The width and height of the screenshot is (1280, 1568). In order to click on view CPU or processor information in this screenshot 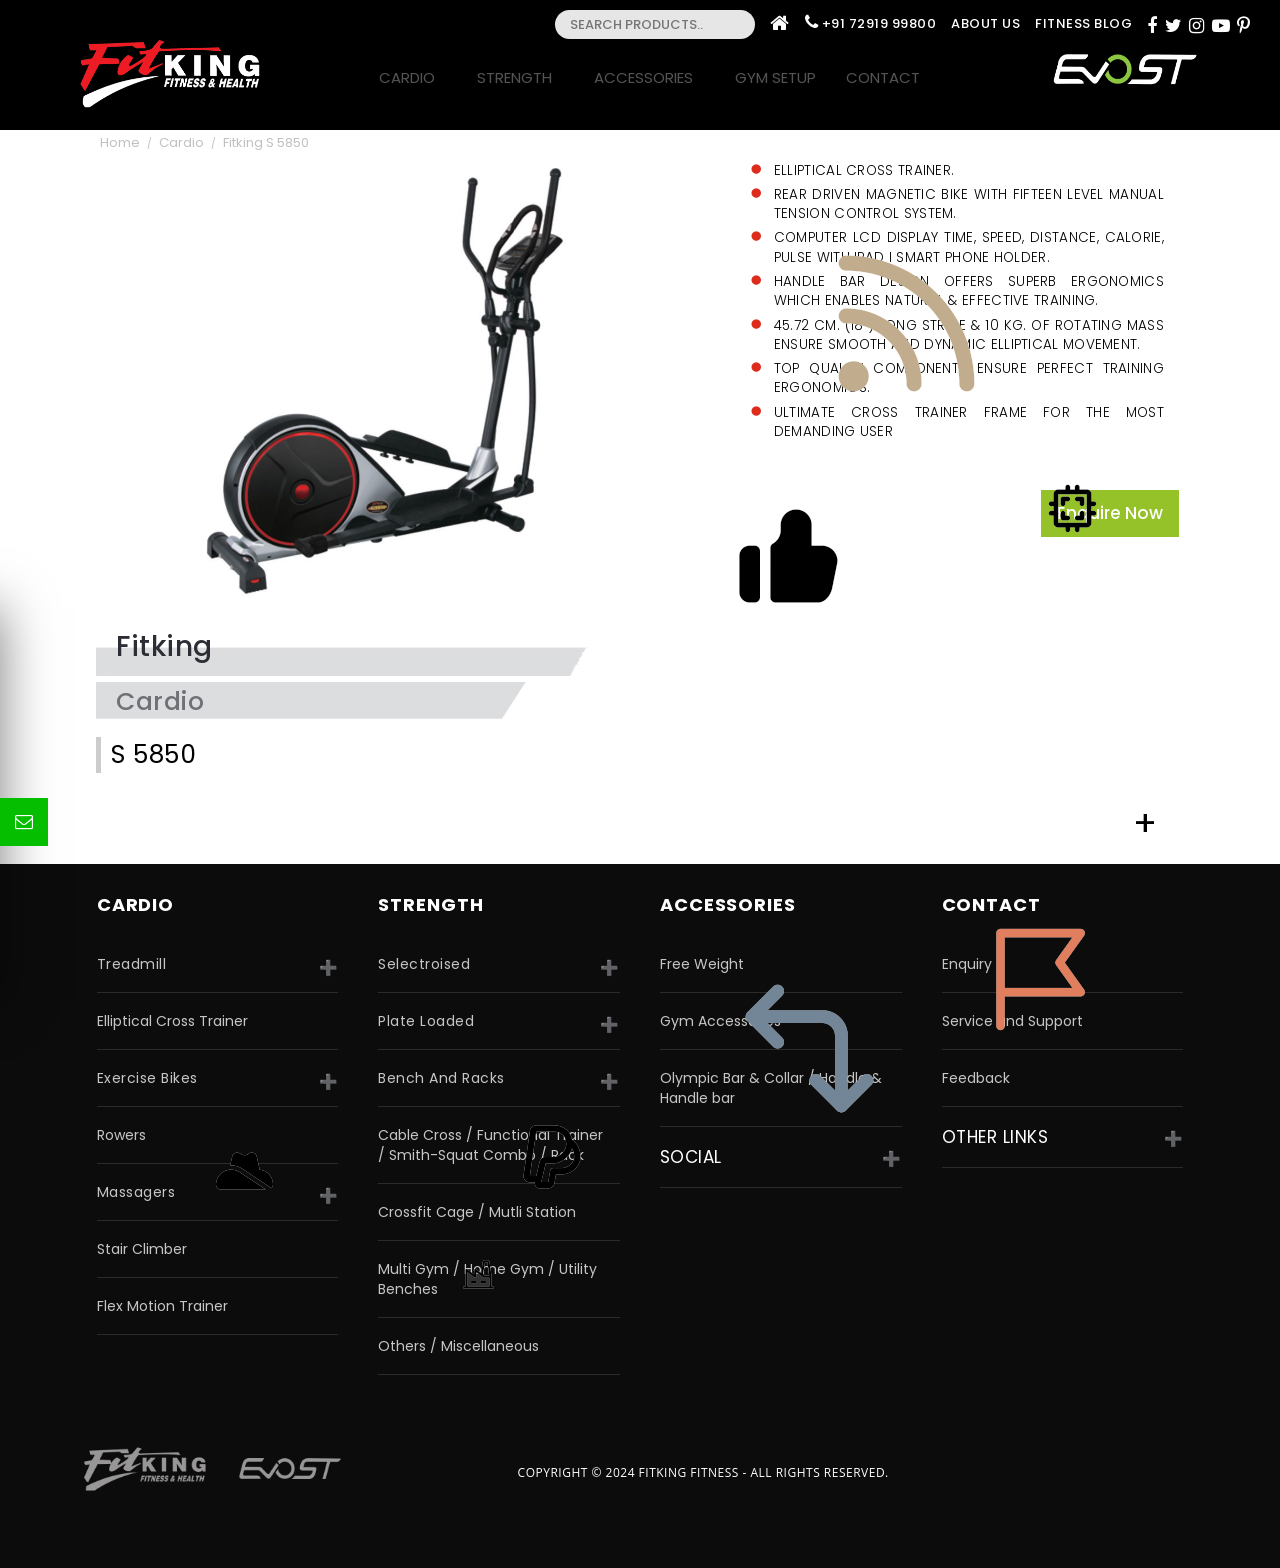, I will do `click(1072, 508)`.